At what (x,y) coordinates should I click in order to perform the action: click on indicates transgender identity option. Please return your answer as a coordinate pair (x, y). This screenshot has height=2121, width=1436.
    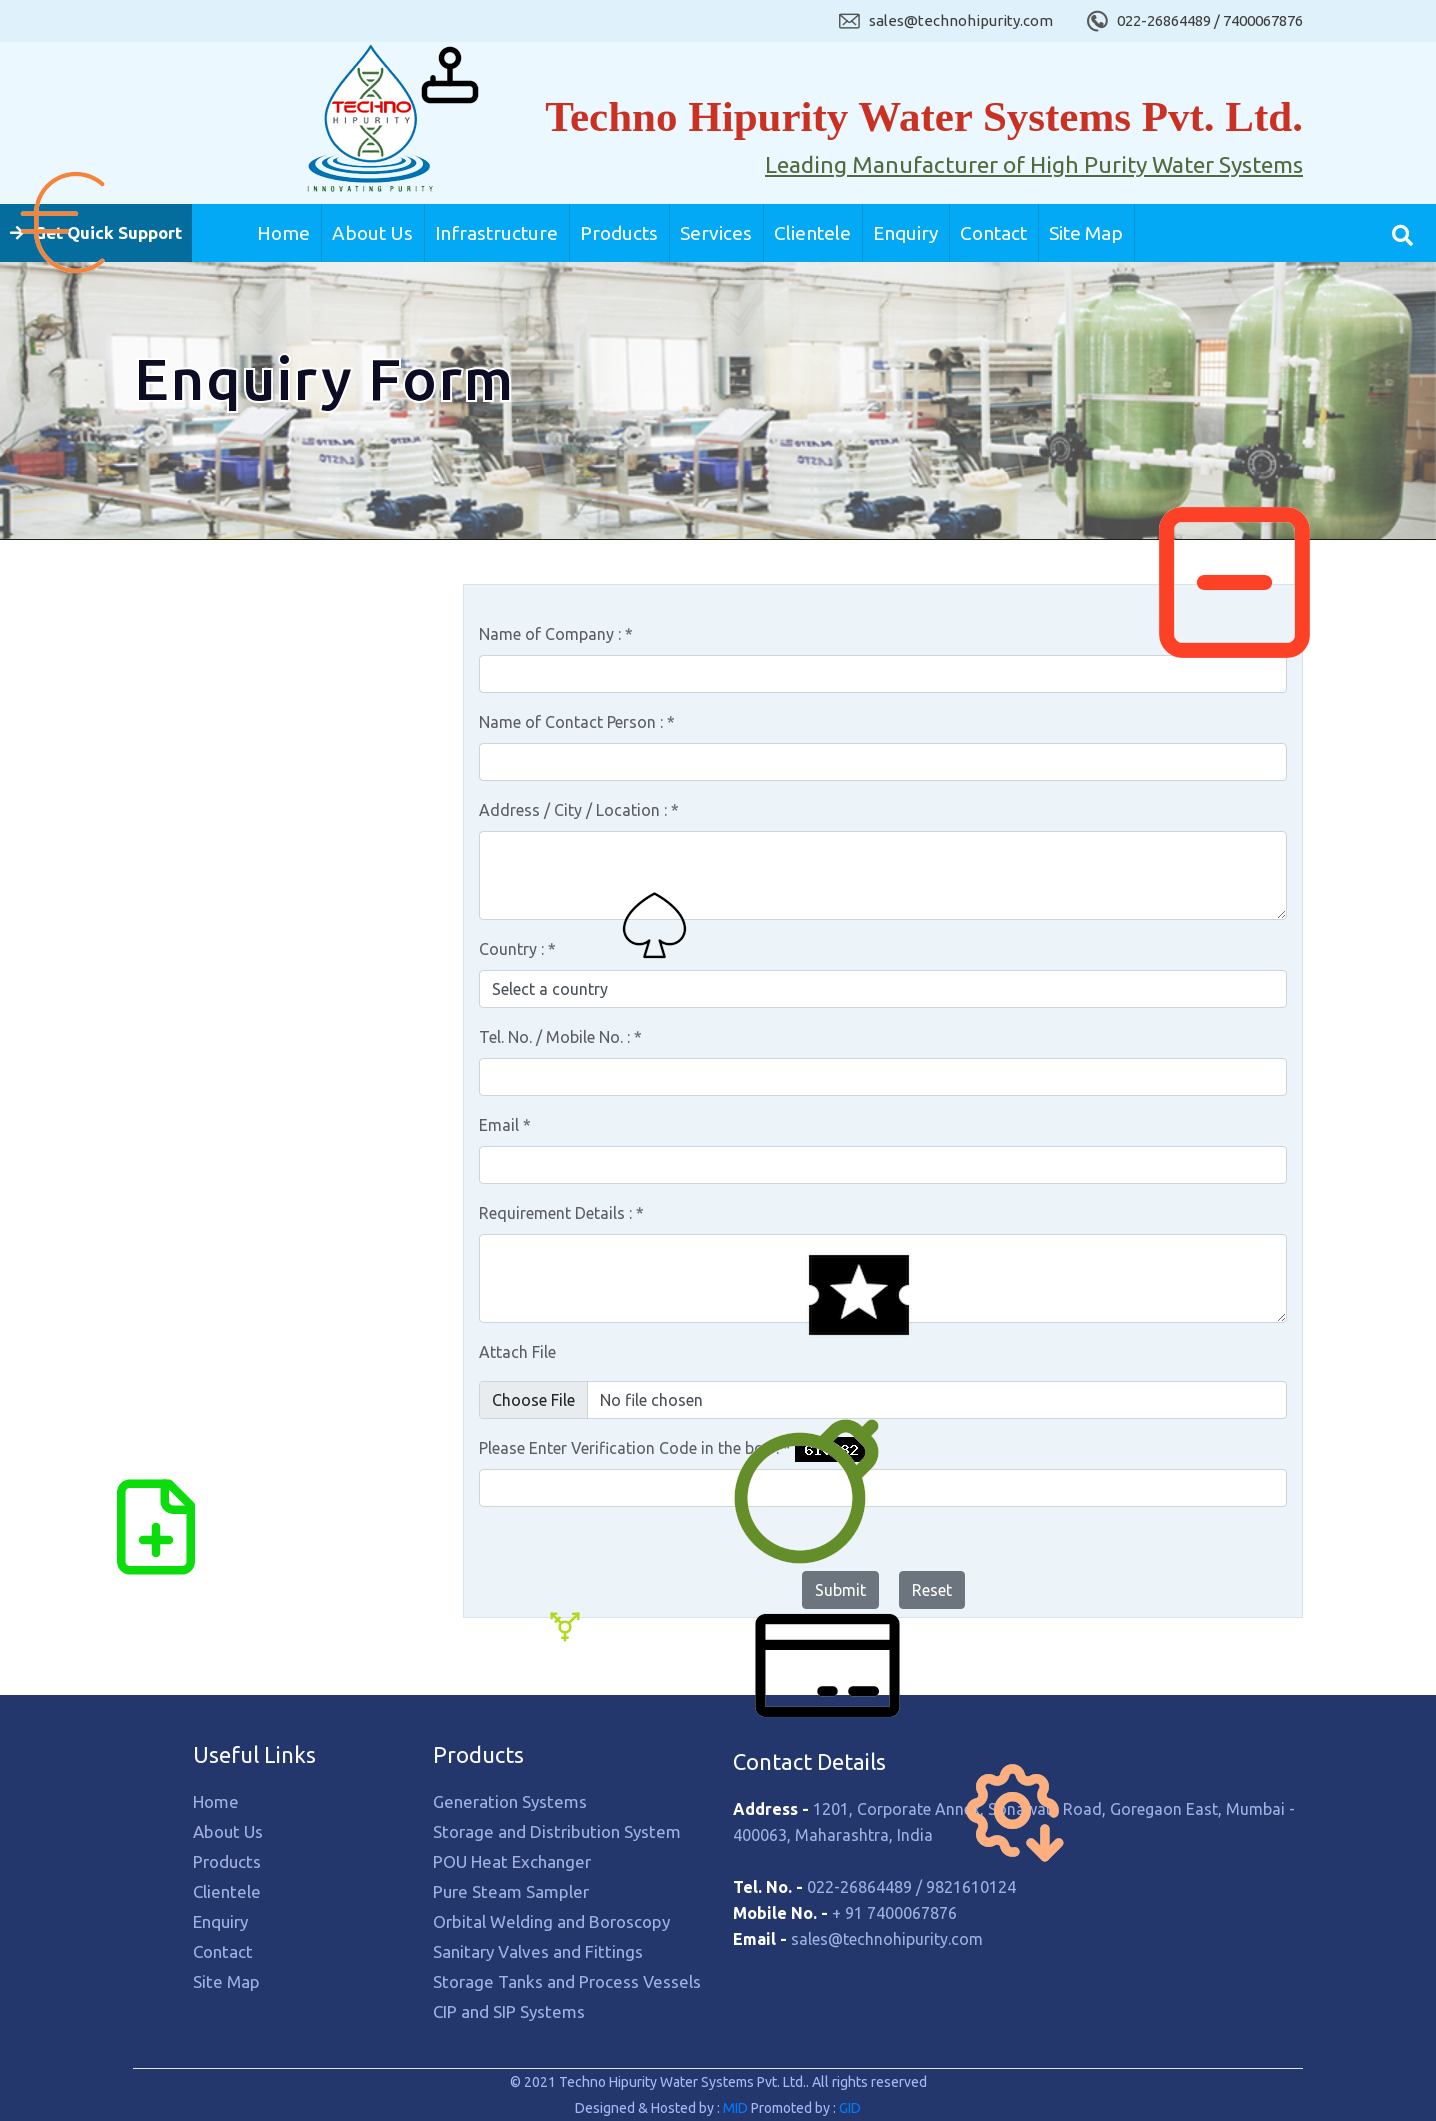
    Looking at the image, I should click on (565, 1627).